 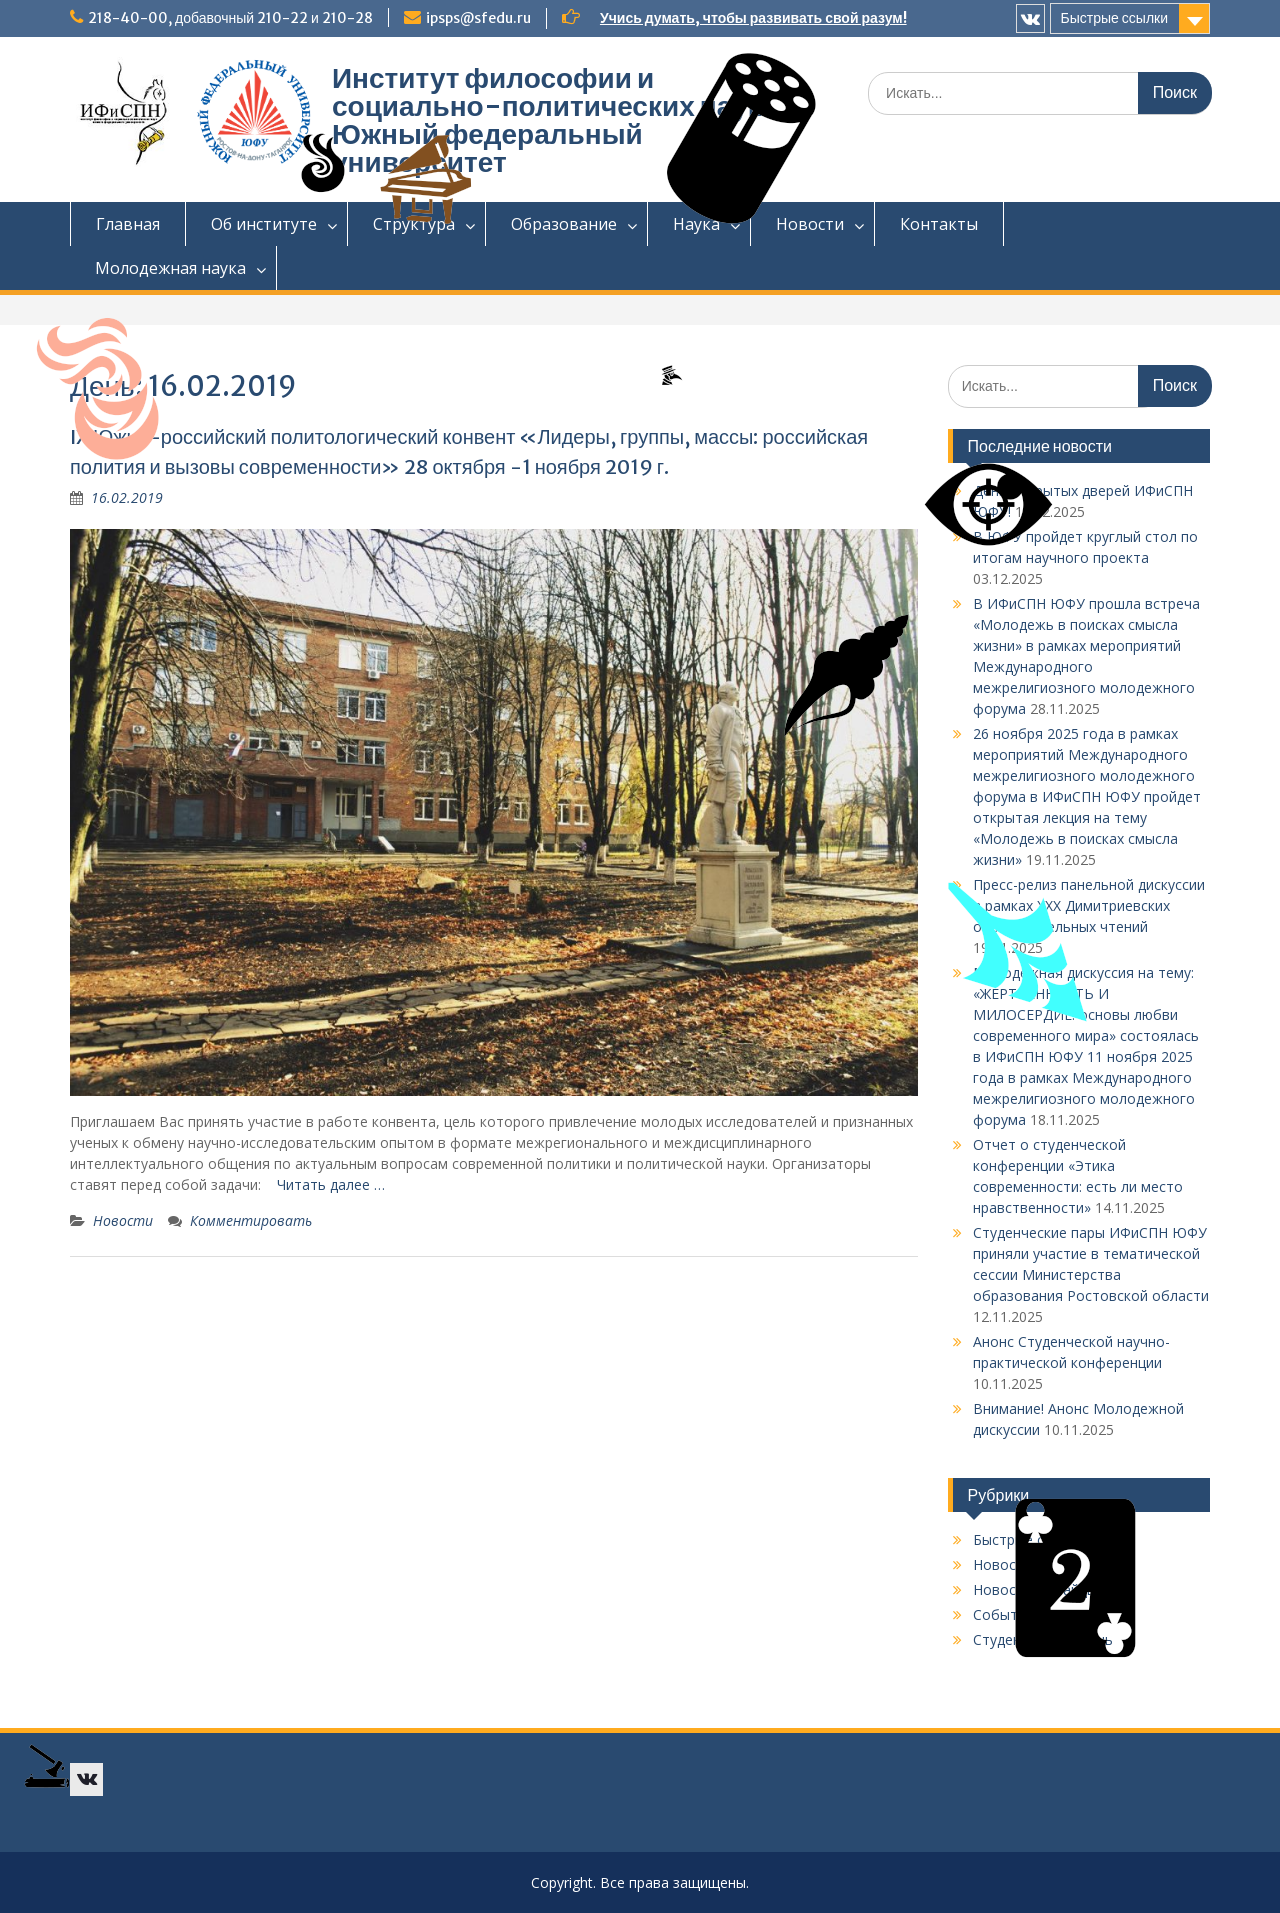 What do you see at coordinates (103, 389) in the screenshot?
I see `incense or aromatherapy item in a game inventory` at bounding box center [103, 389].